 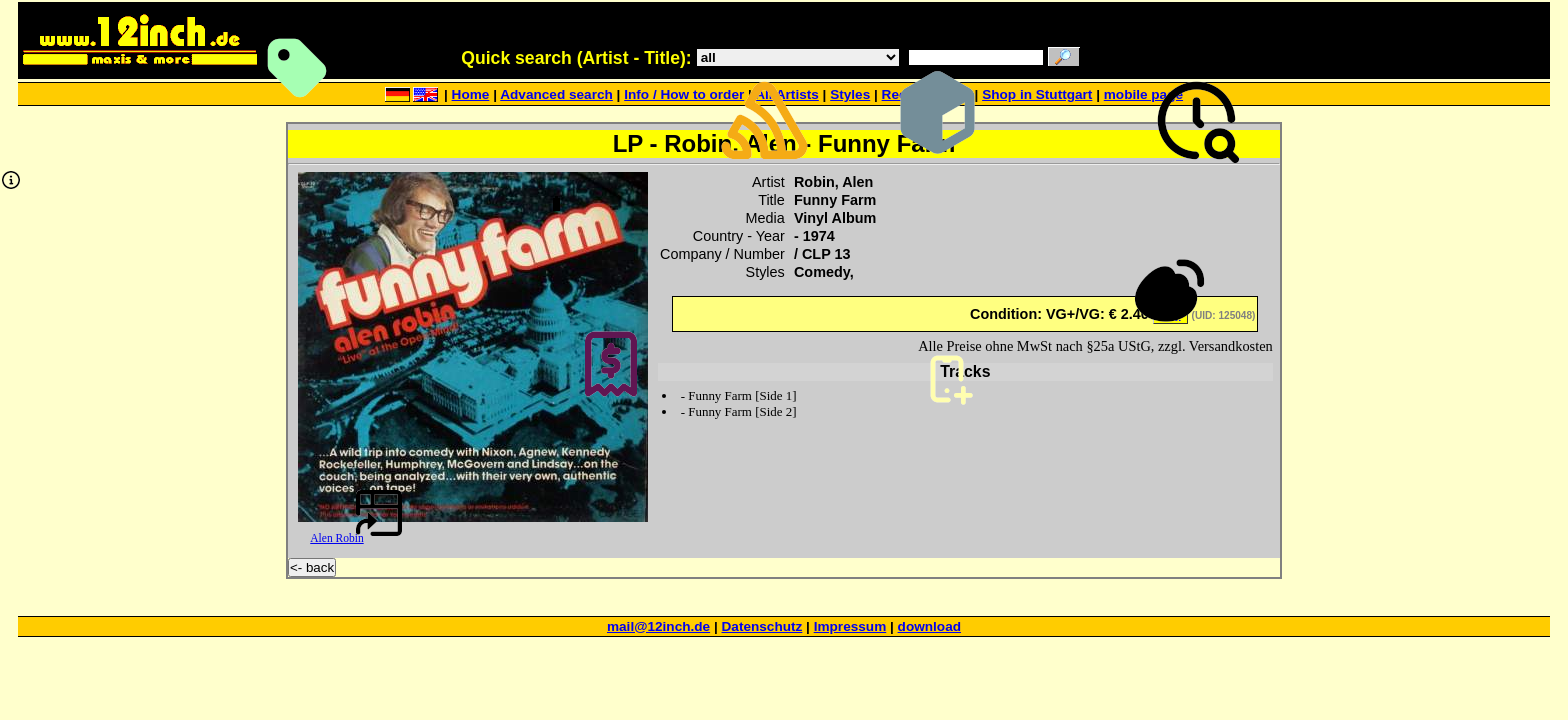 I want to click on search through time history or logs, so click(x=1196, y=120).